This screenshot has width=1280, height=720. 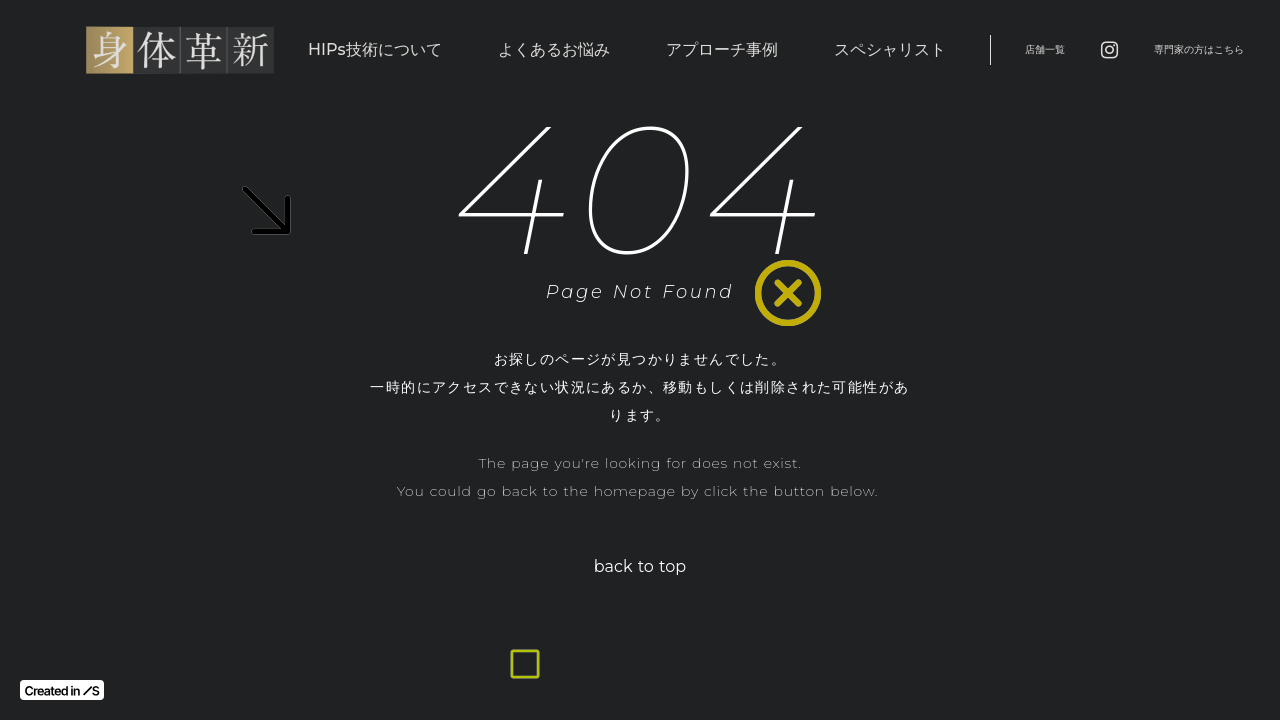 What do you see at coordinates (525, 664) in the screenshot?
I see `stop or halt media playback` at bounding box center [525, 664].